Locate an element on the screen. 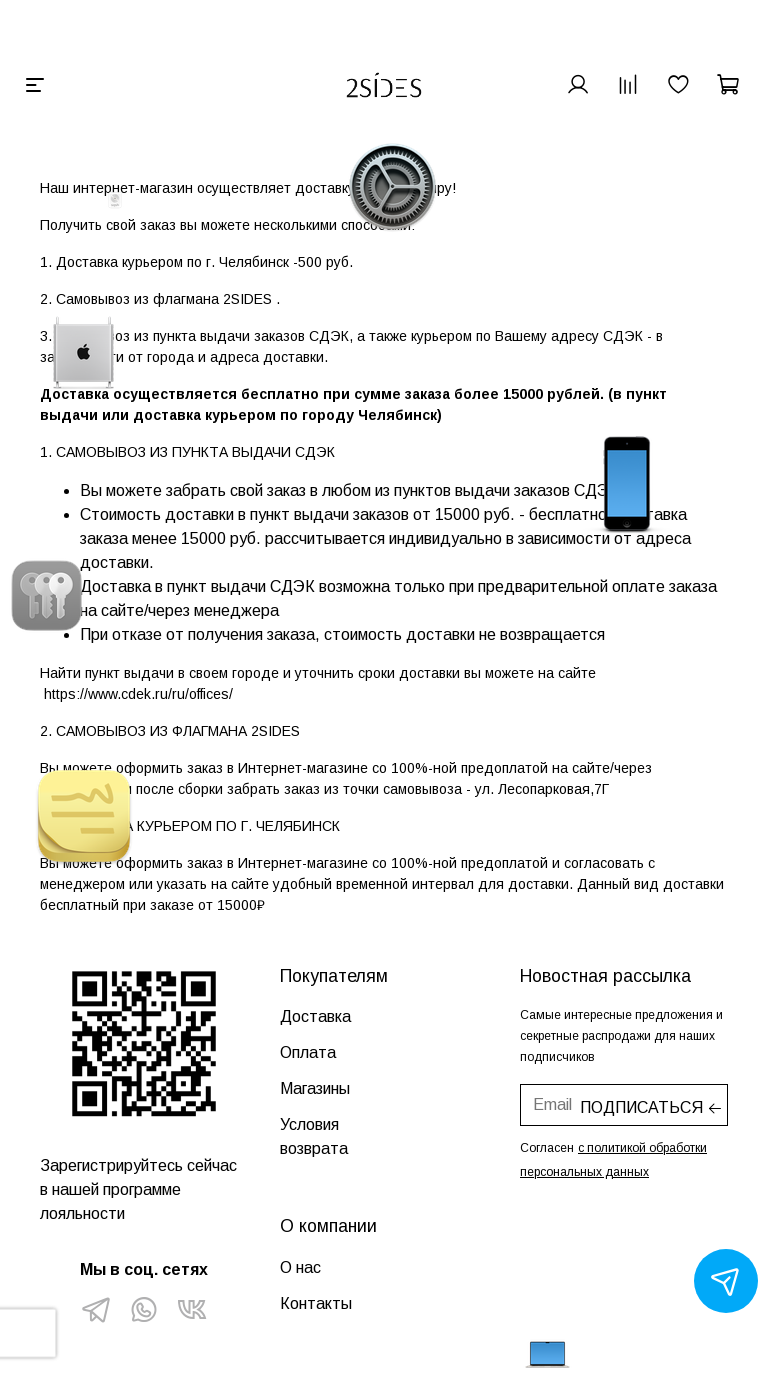  mac pro desktop computer is located at coordinates (83, 353).